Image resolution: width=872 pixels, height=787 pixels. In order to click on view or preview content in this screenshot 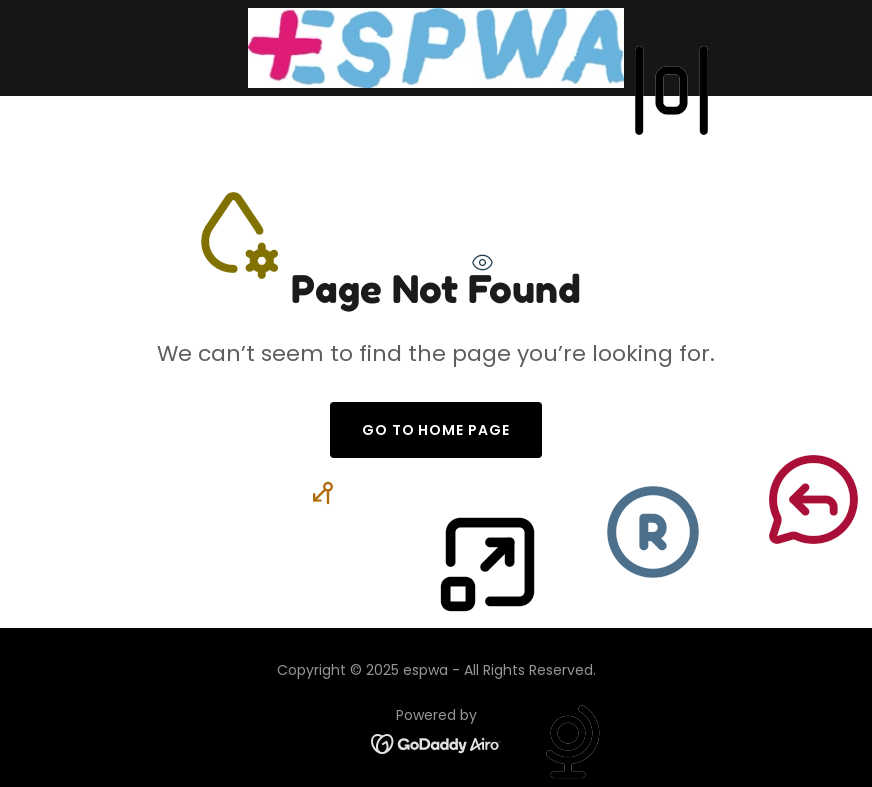, I will do `click(482, 262)`.